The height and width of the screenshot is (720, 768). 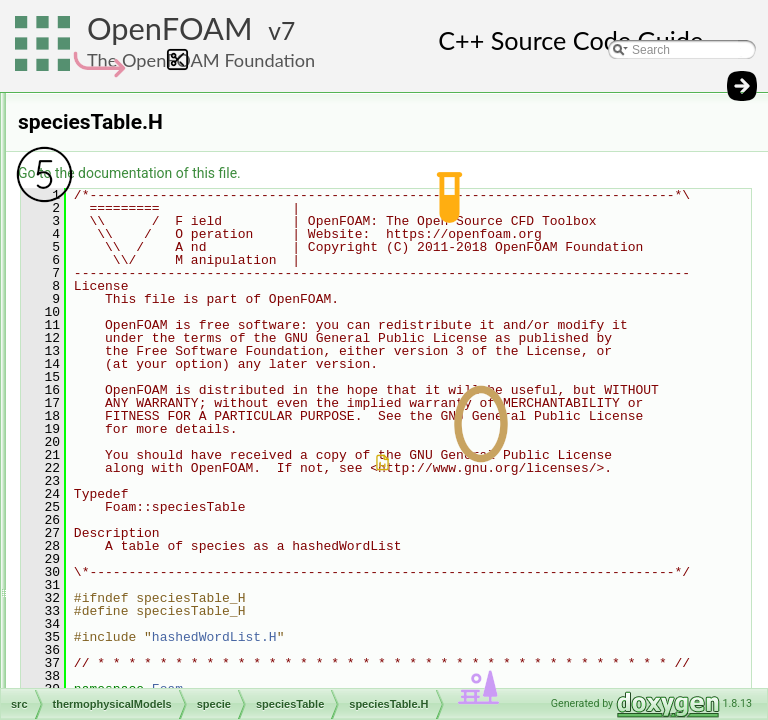 I want to click on proceed to the next step, so click(x=742, y=86).